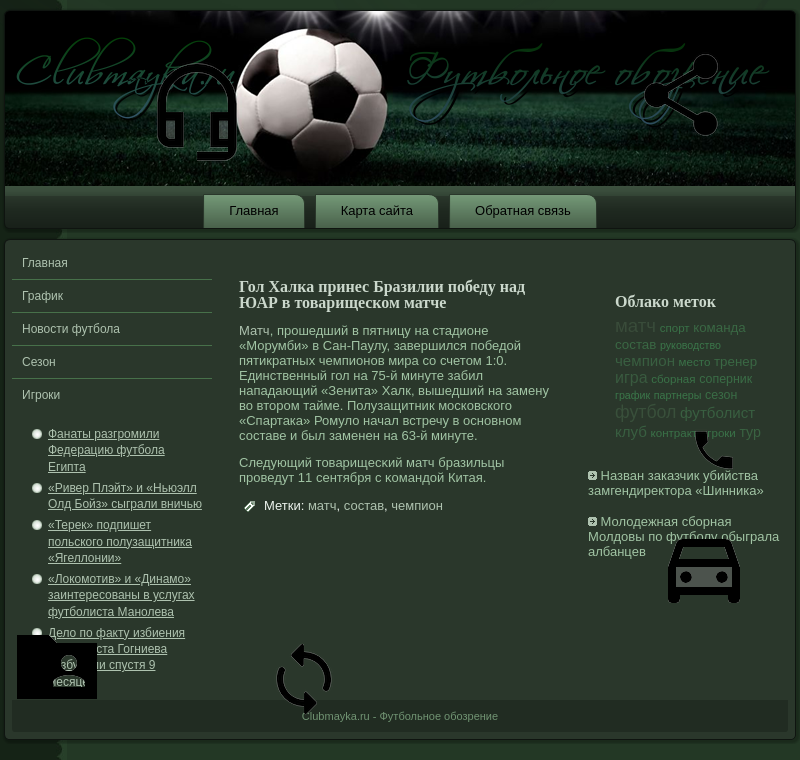  I want to click on sync data across devices, so click(304, 679).